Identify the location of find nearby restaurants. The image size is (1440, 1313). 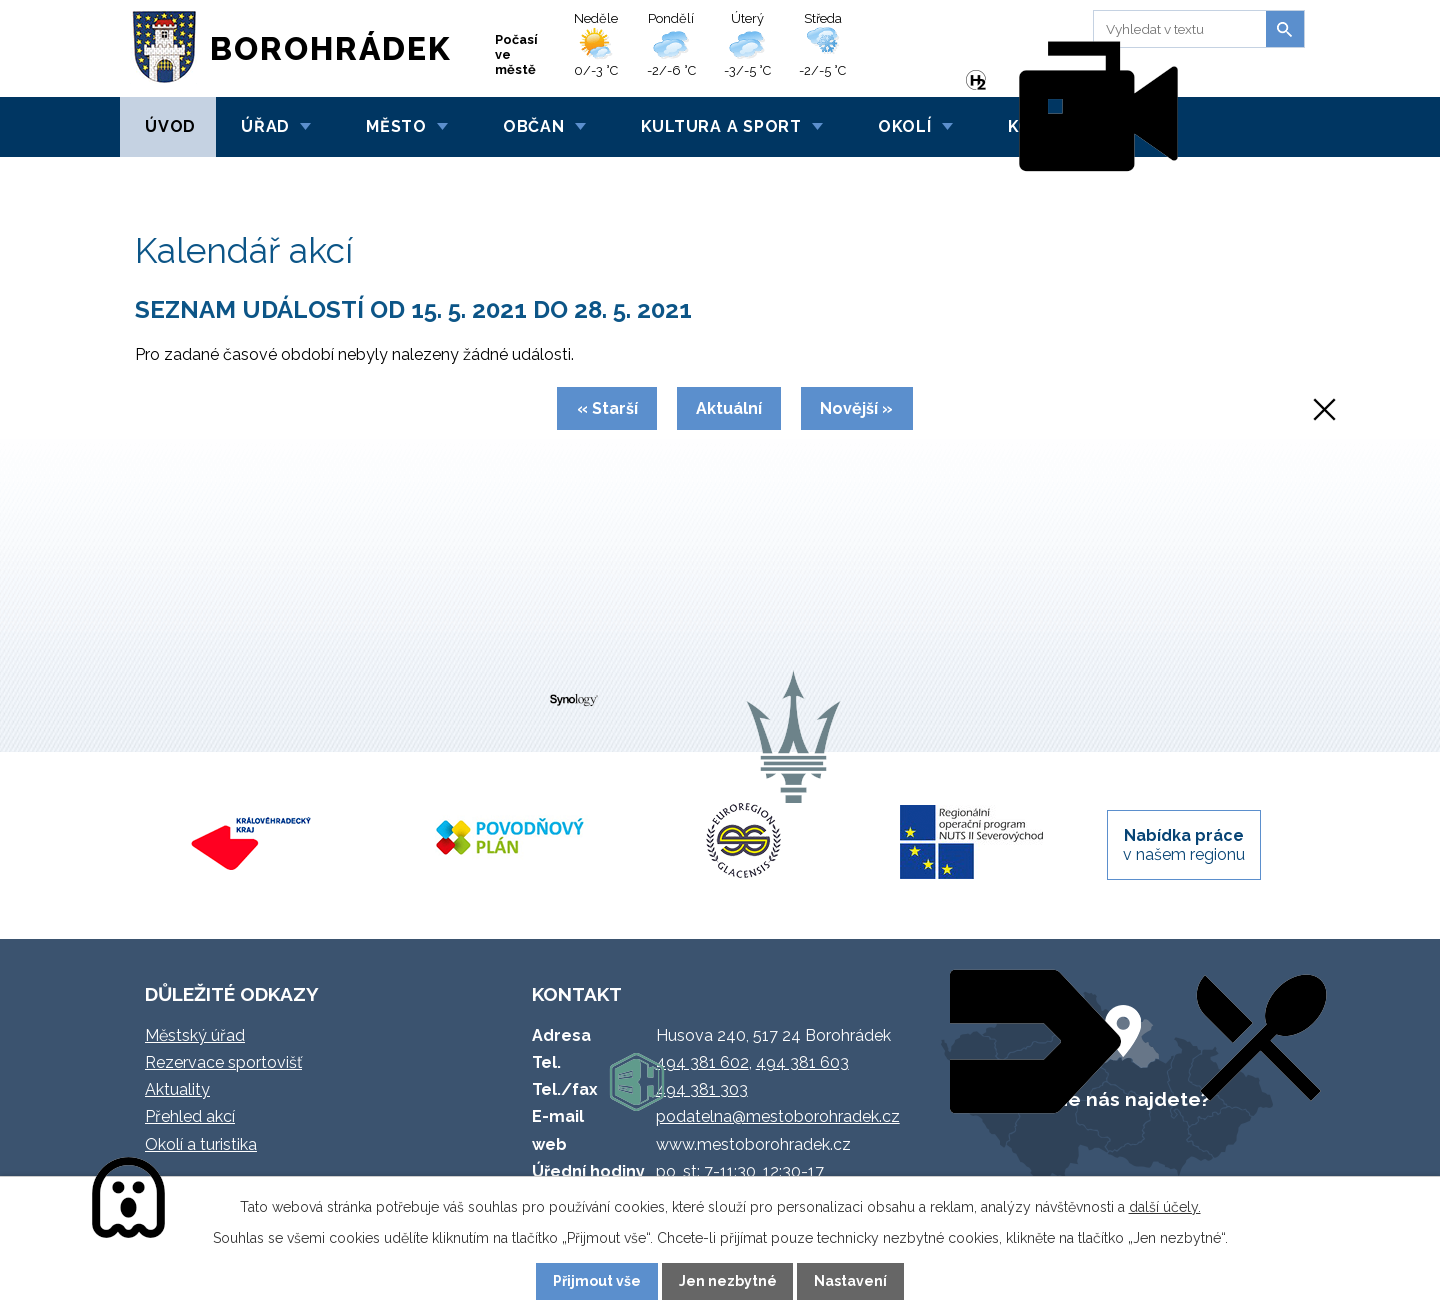
(1260, 1033).